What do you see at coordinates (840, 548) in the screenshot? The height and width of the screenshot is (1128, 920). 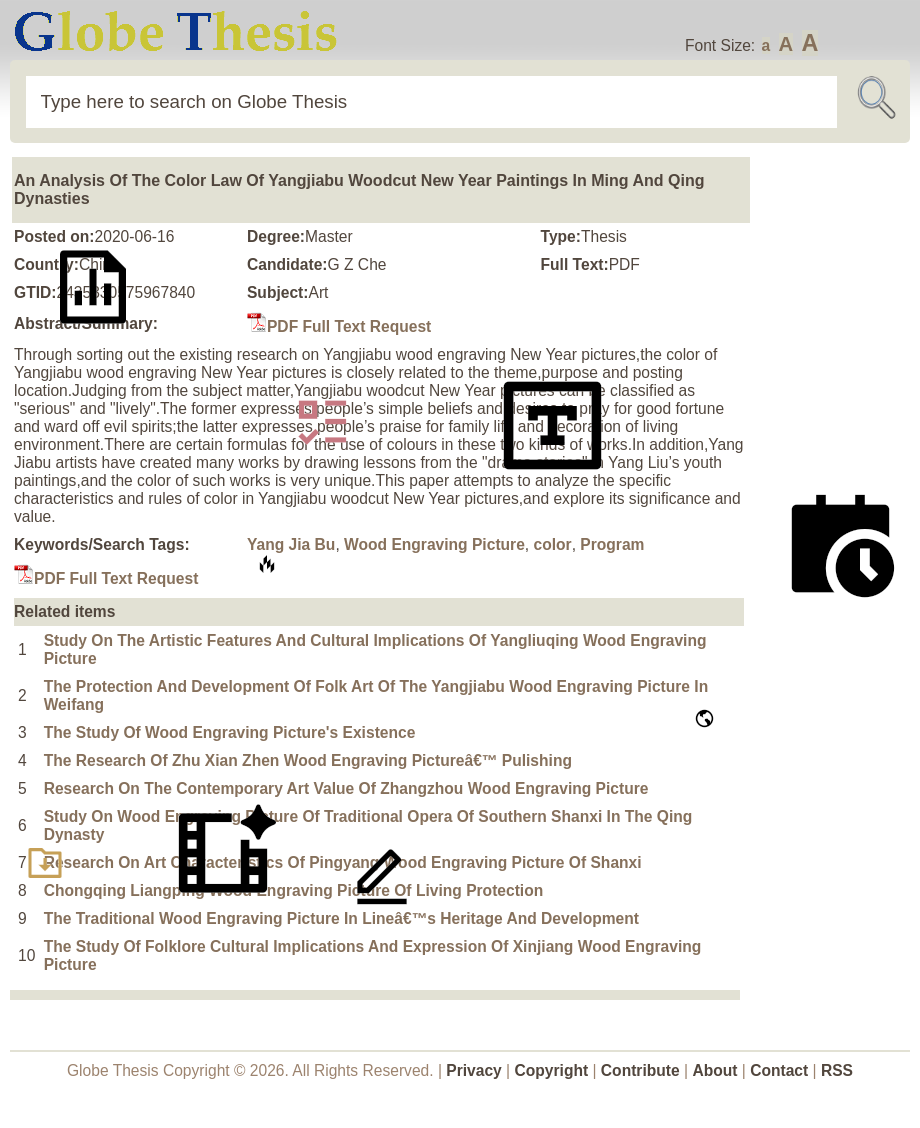 I see `view scheduled events or appointments` at bounding box center [840, 548].